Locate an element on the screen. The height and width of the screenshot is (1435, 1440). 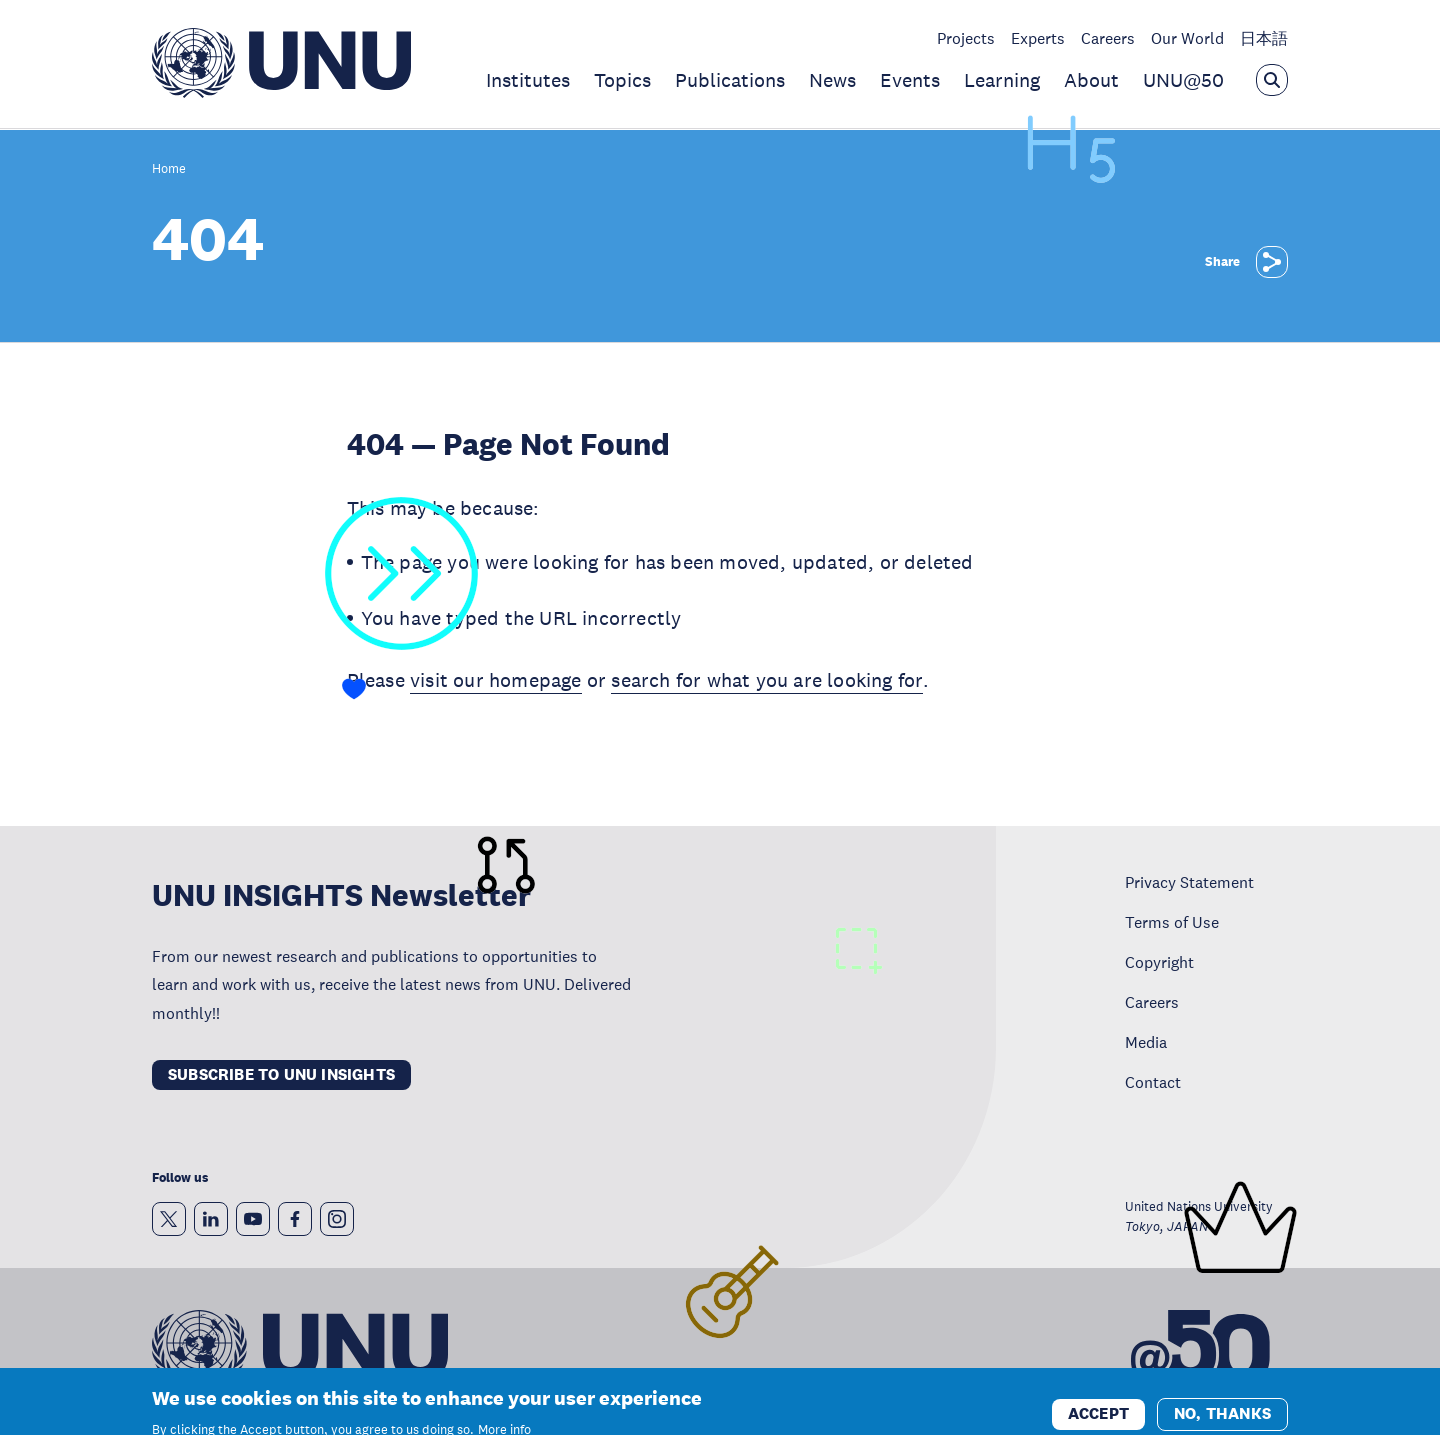
create a new pull request is located at coordinates (504, 865).